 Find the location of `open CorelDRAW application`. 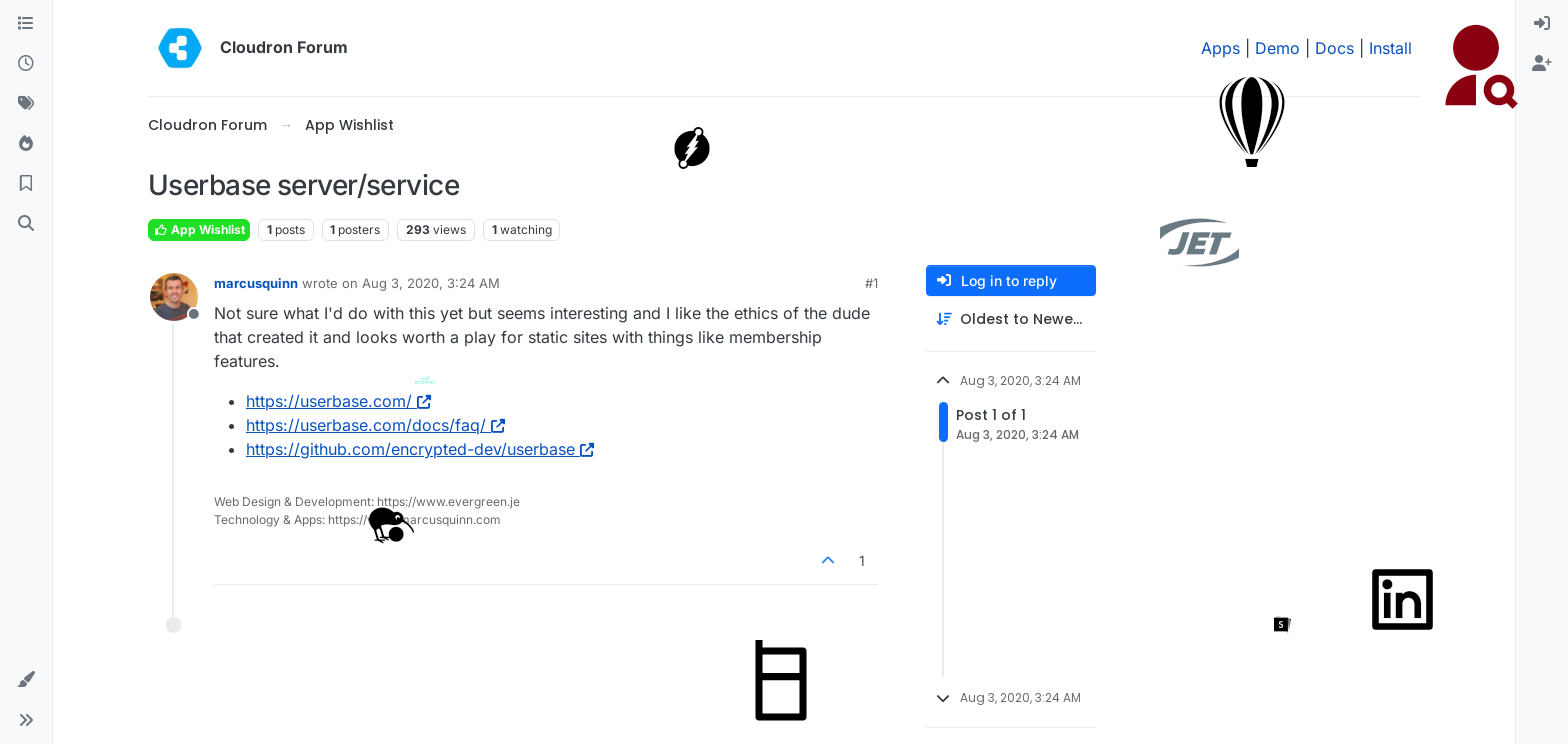

open CorelDRAW application is located at coordinates (1252, 122).